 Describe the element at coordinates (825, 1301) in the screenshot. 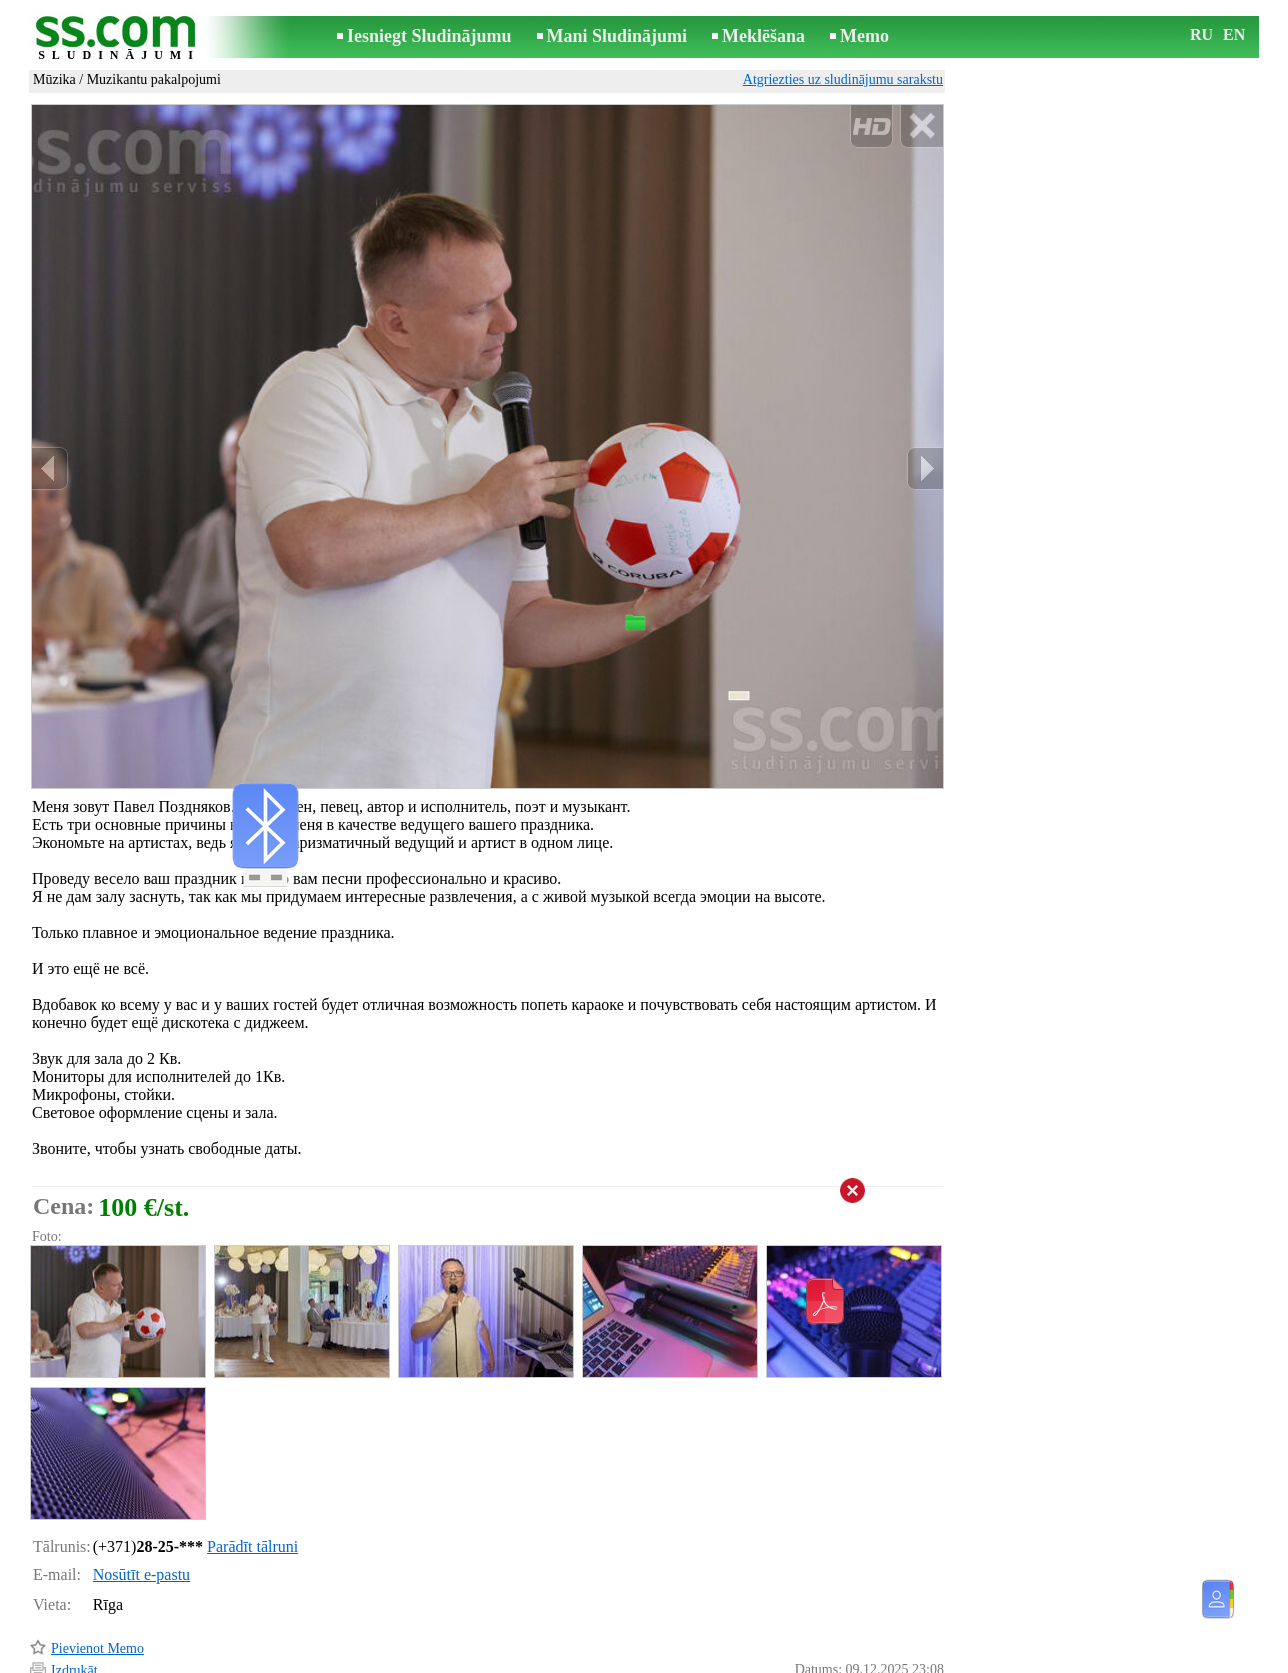

I see `a compressed pdf document file` at that location.